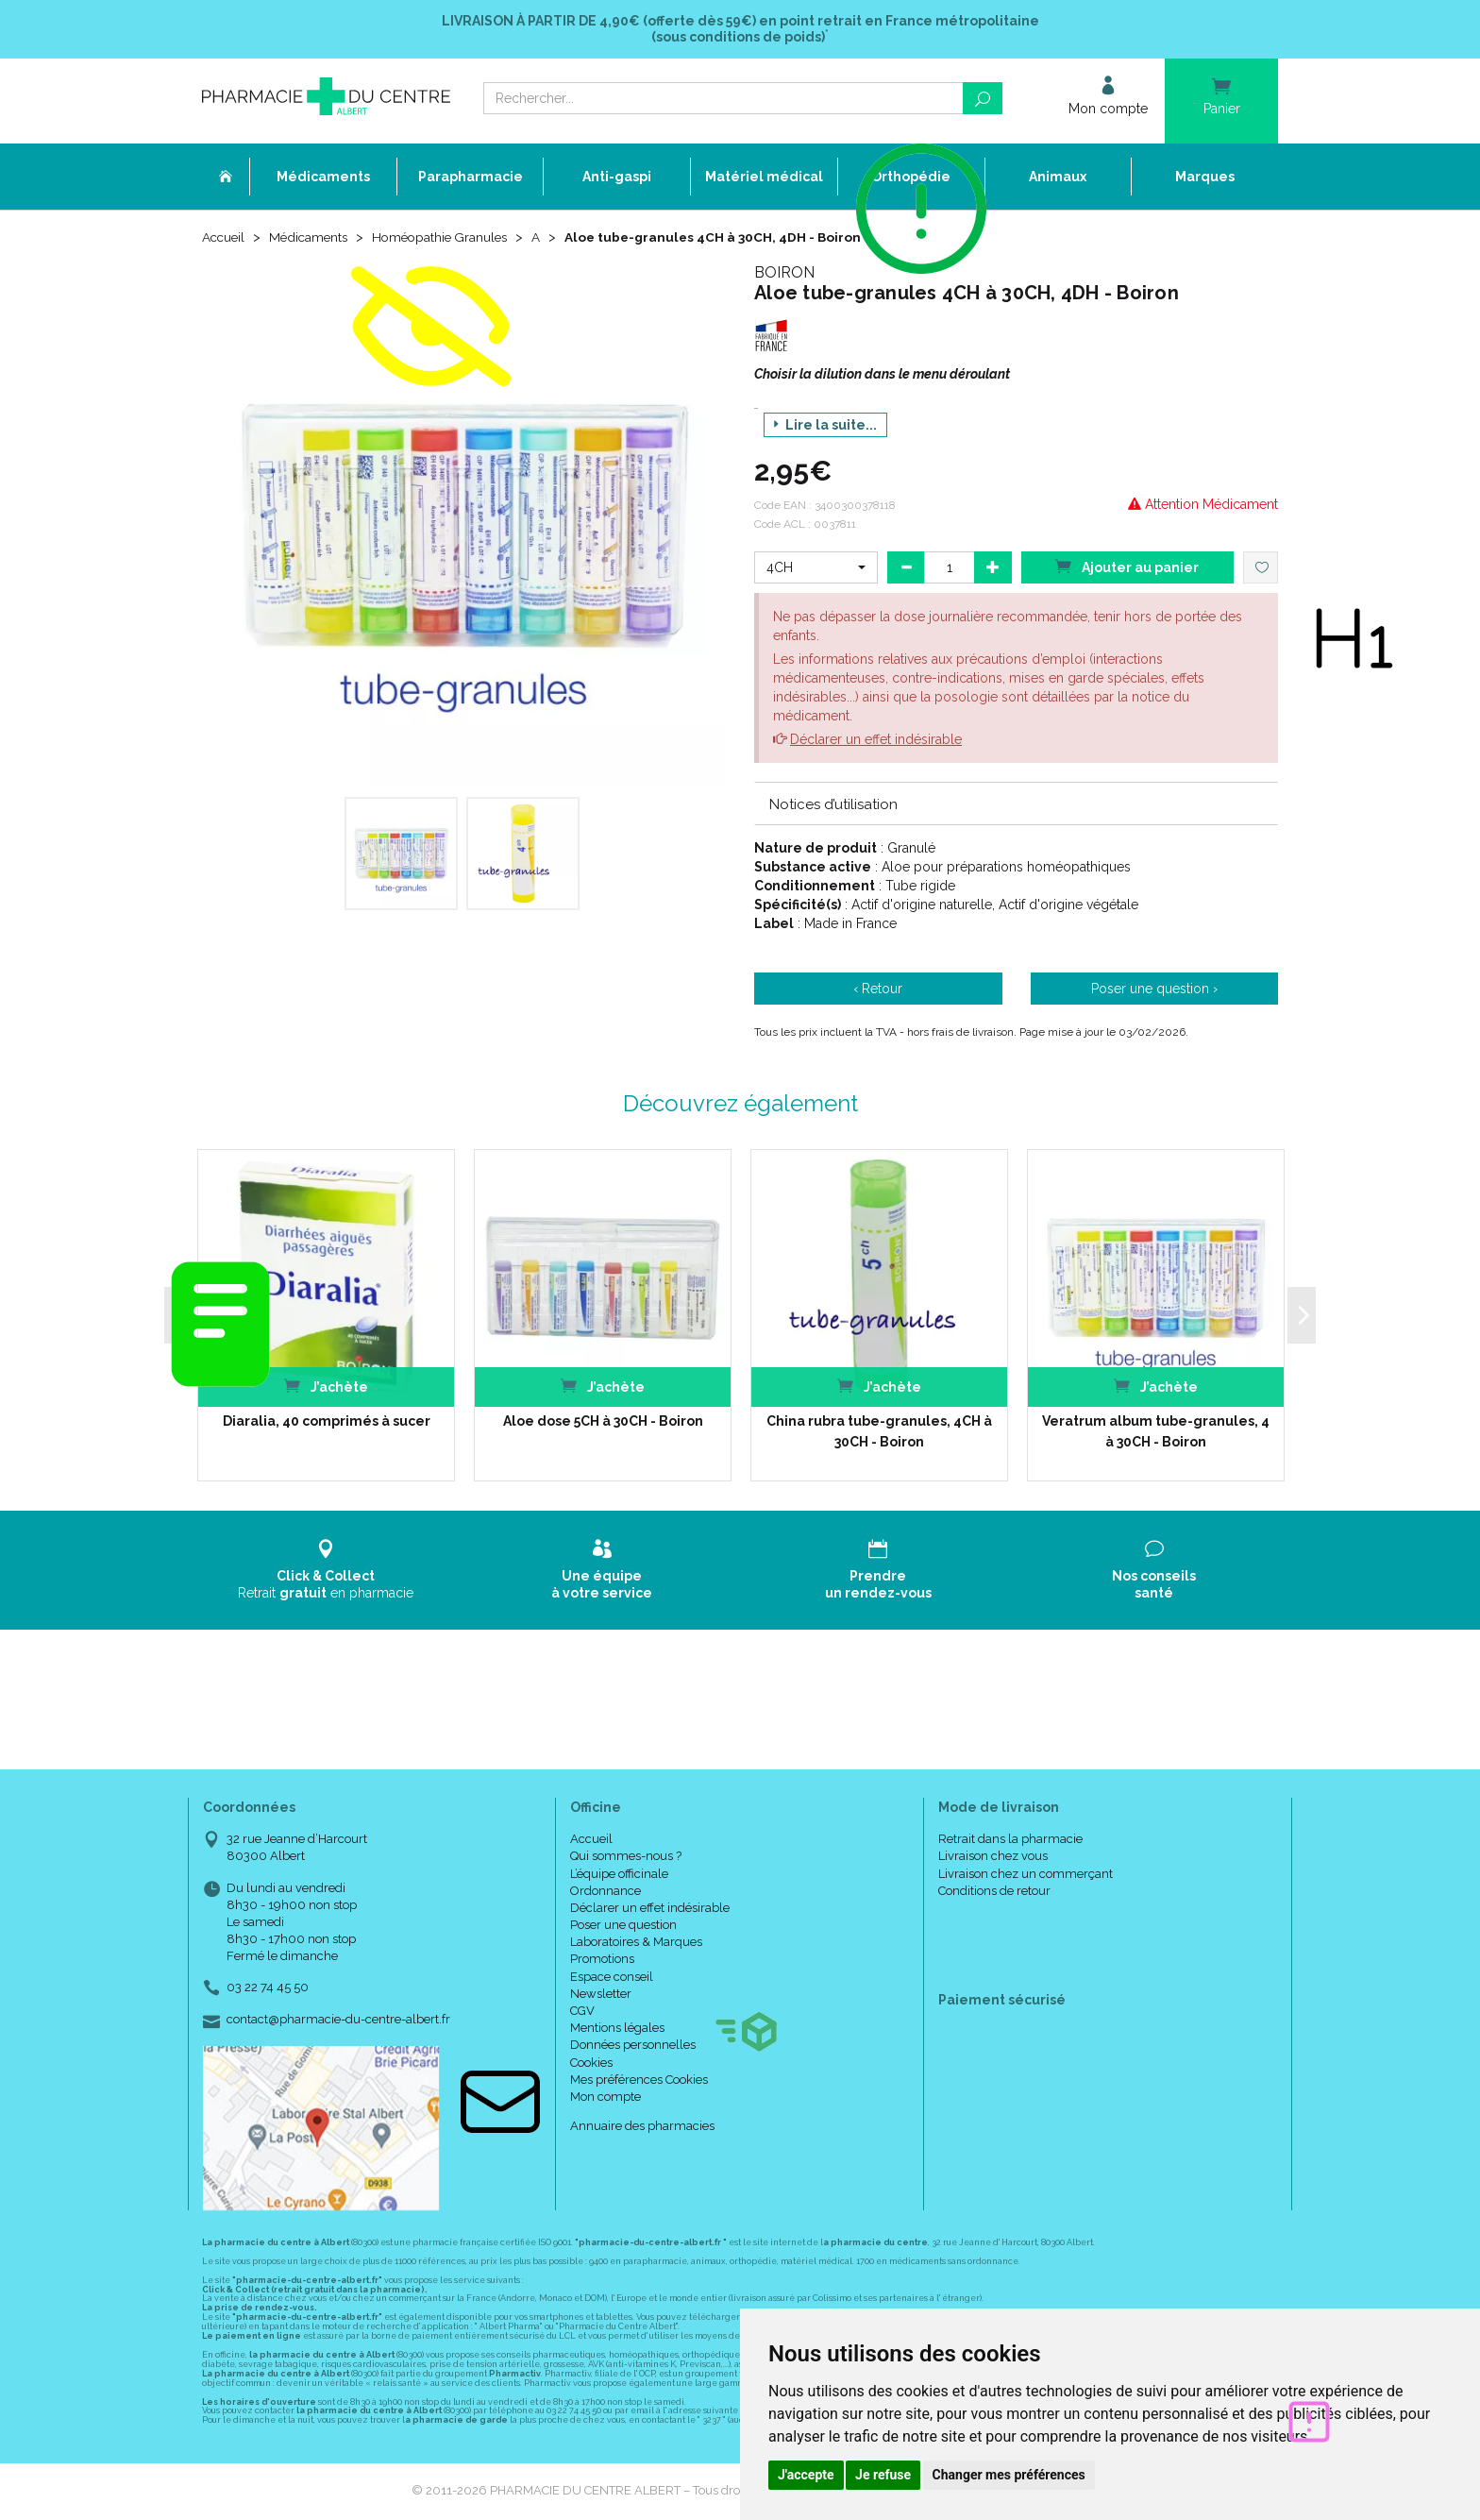  I want to click on hide content from view, so click(430, 326).